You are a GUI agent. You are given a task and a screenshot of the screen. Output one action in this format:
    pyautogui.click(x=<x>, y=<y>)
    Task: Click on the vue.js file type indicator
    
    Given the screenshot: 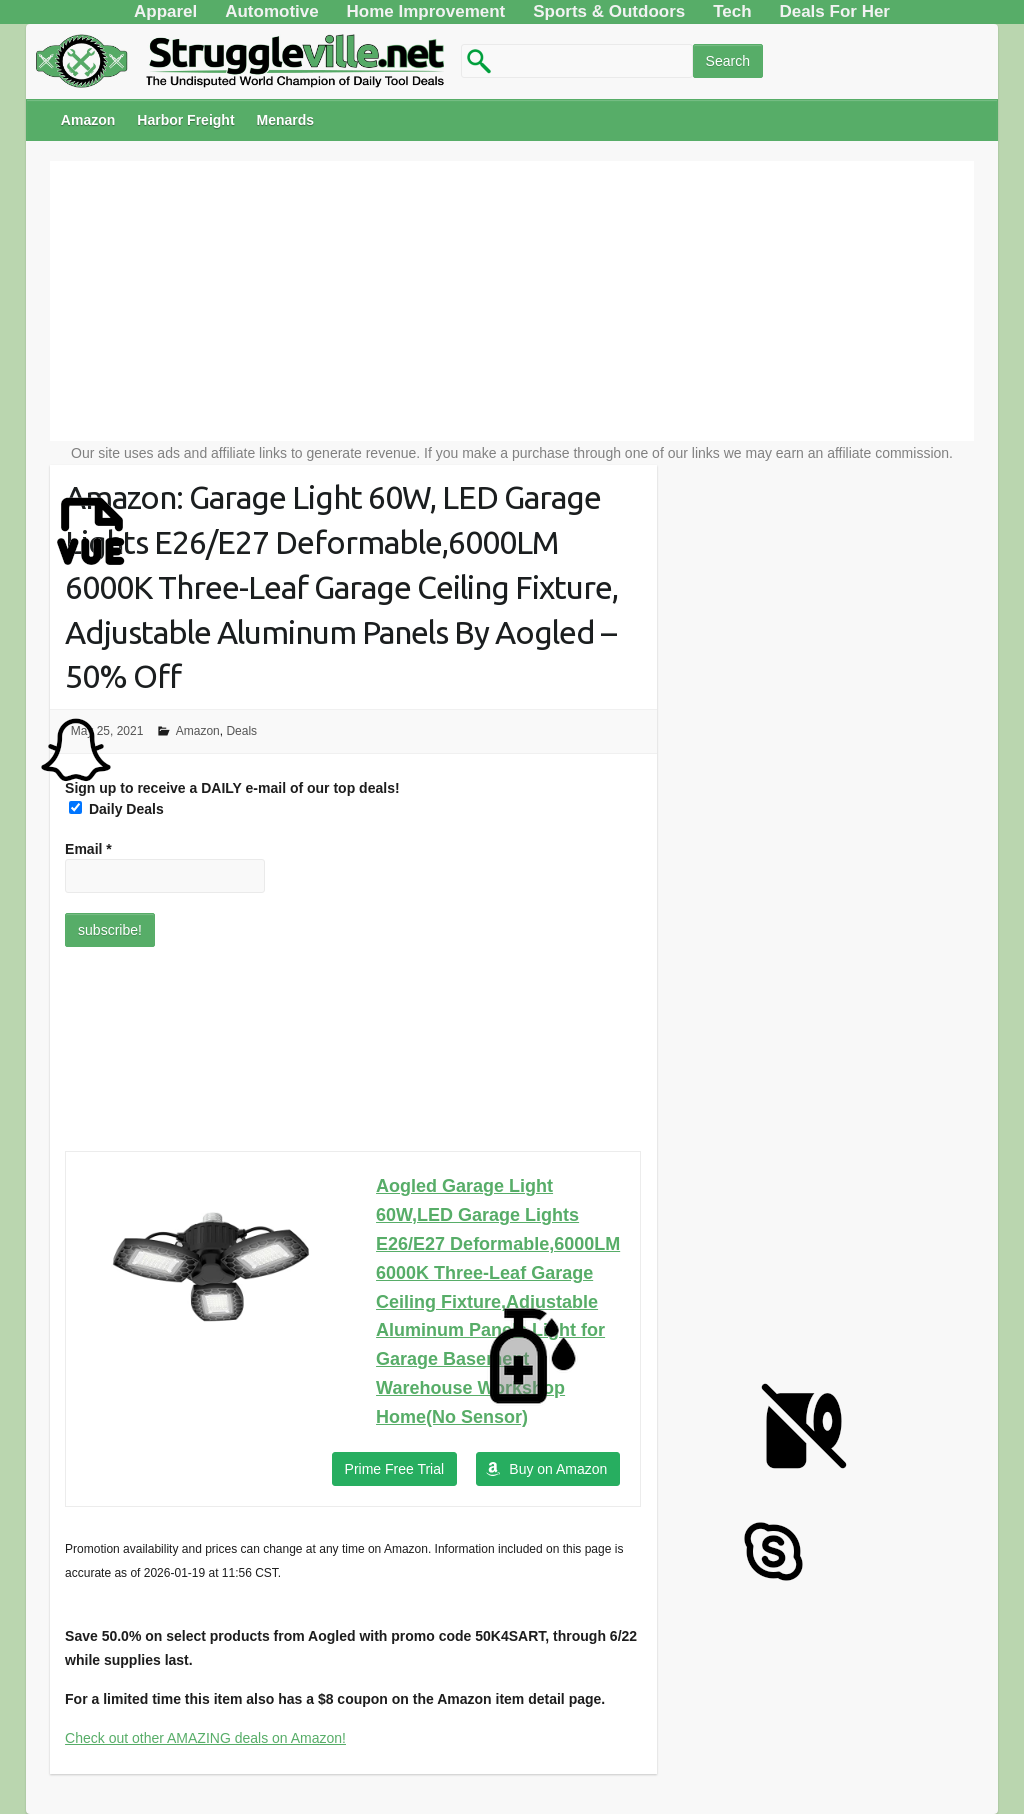 What is the action you would take?
    pyautogui.click(x=92, y=534)
    